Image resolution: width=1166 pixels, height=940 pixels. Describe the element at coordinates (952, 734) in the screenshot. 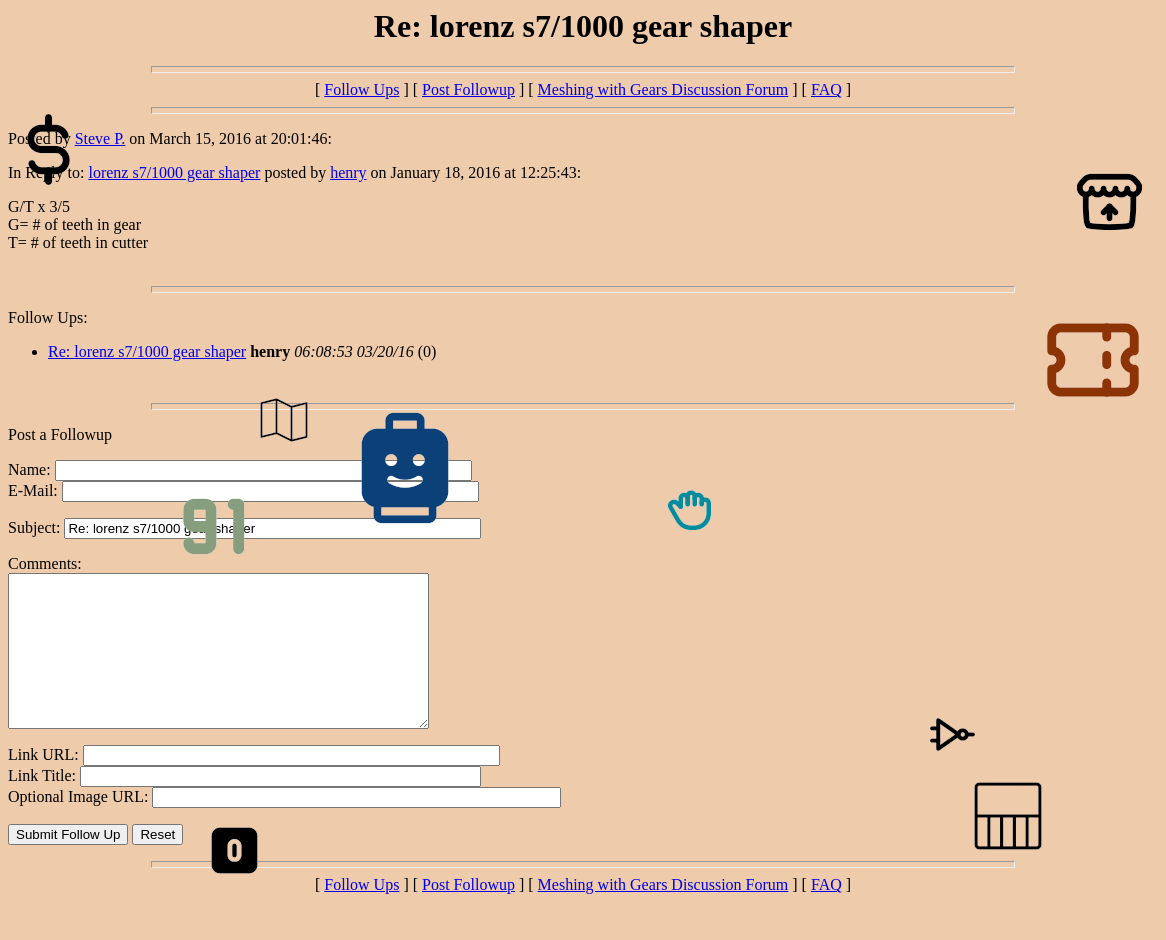

I see `represents a logic NOT gate in circuit design` at that location.